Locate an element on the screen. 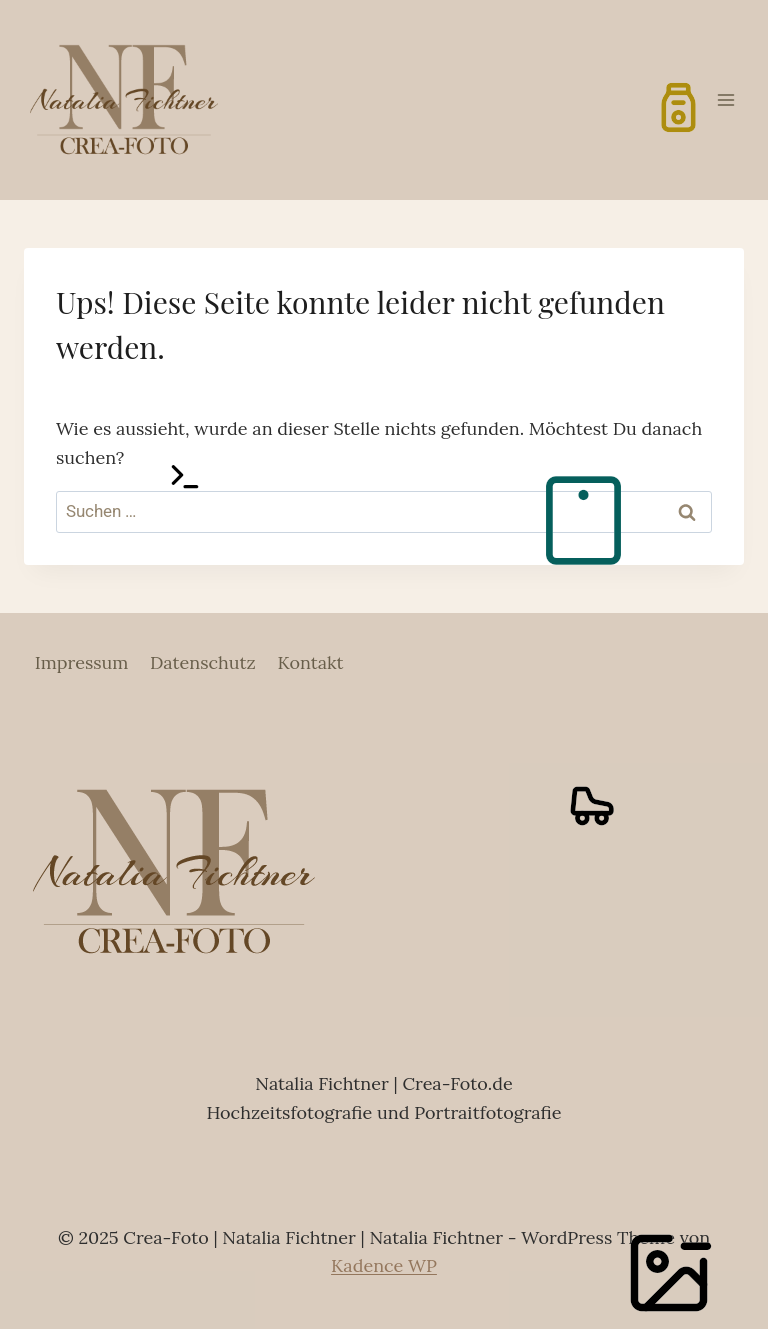  browse roller skating activities or locations is located at coordinates (592, 806).